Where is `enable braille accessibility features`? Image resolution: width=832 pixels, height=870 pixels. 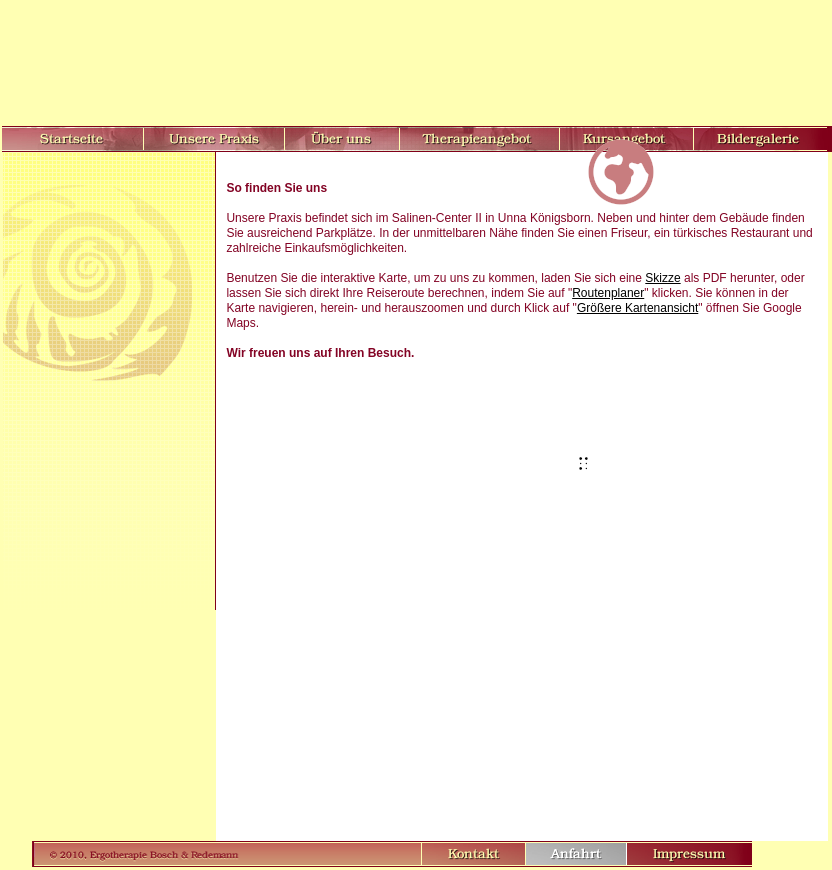 enable braille accessibility features is located at coordinates (583, 463).